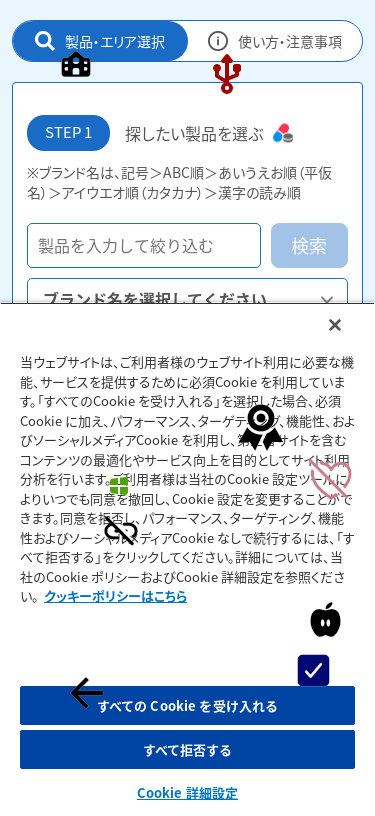  I want to click on view nutrition information, so click(325, 619).